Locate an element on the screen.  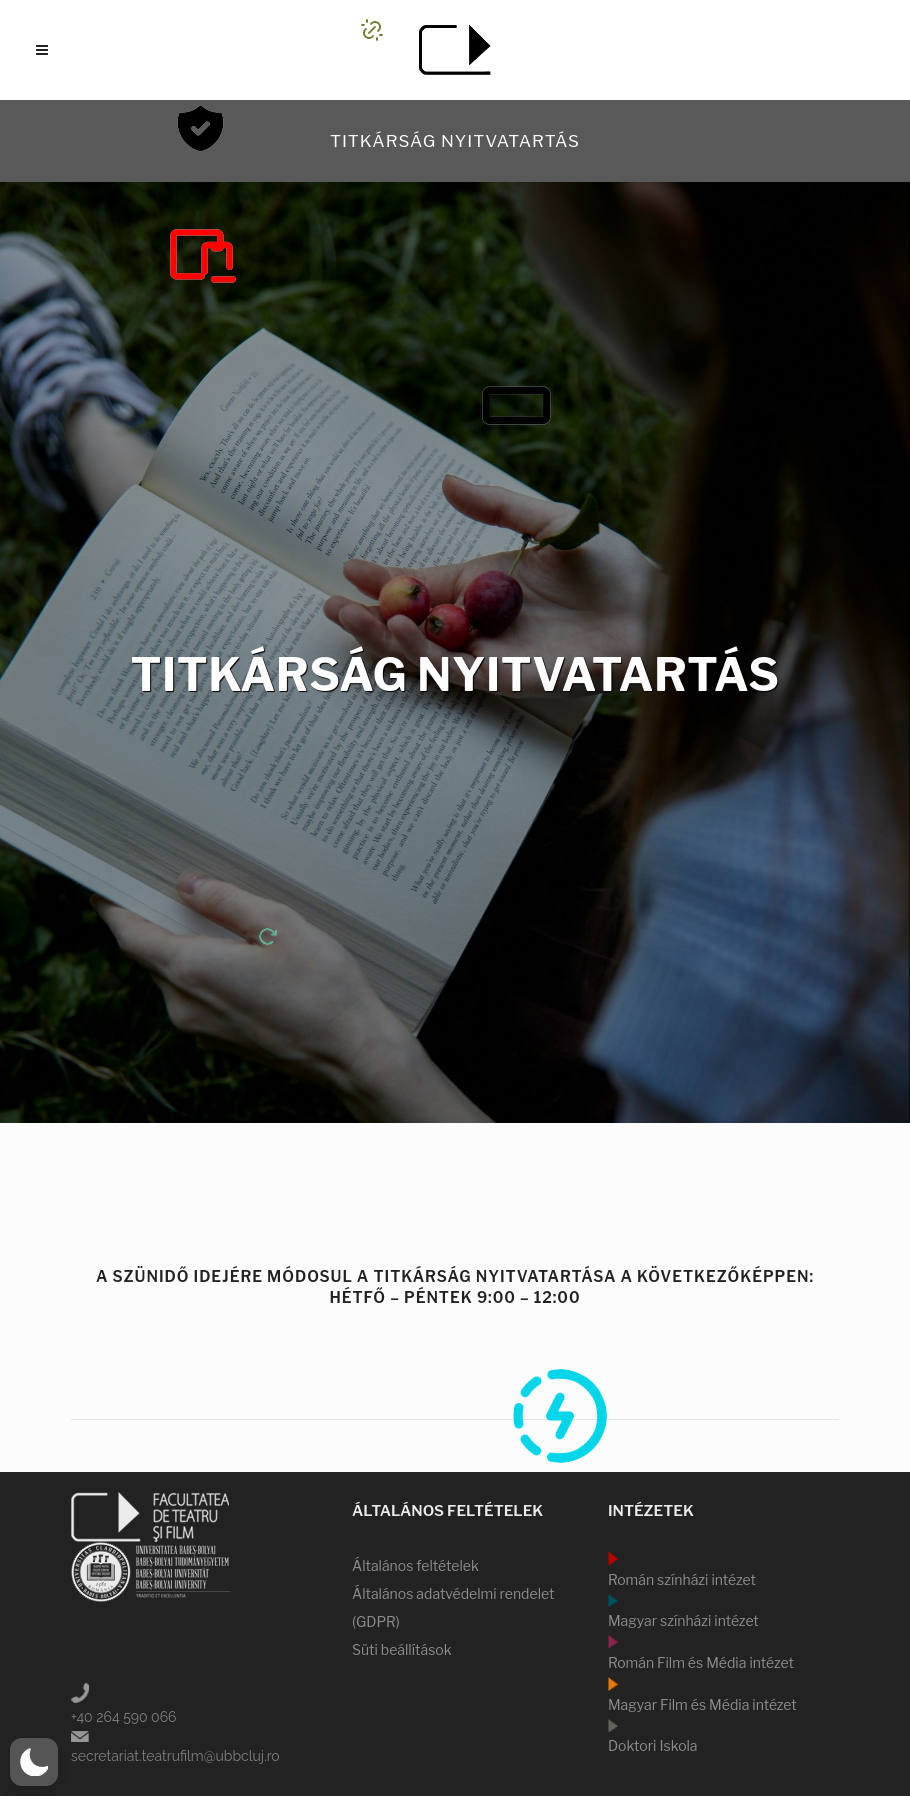
refresh or reload content is located at coordinates (267, 936).